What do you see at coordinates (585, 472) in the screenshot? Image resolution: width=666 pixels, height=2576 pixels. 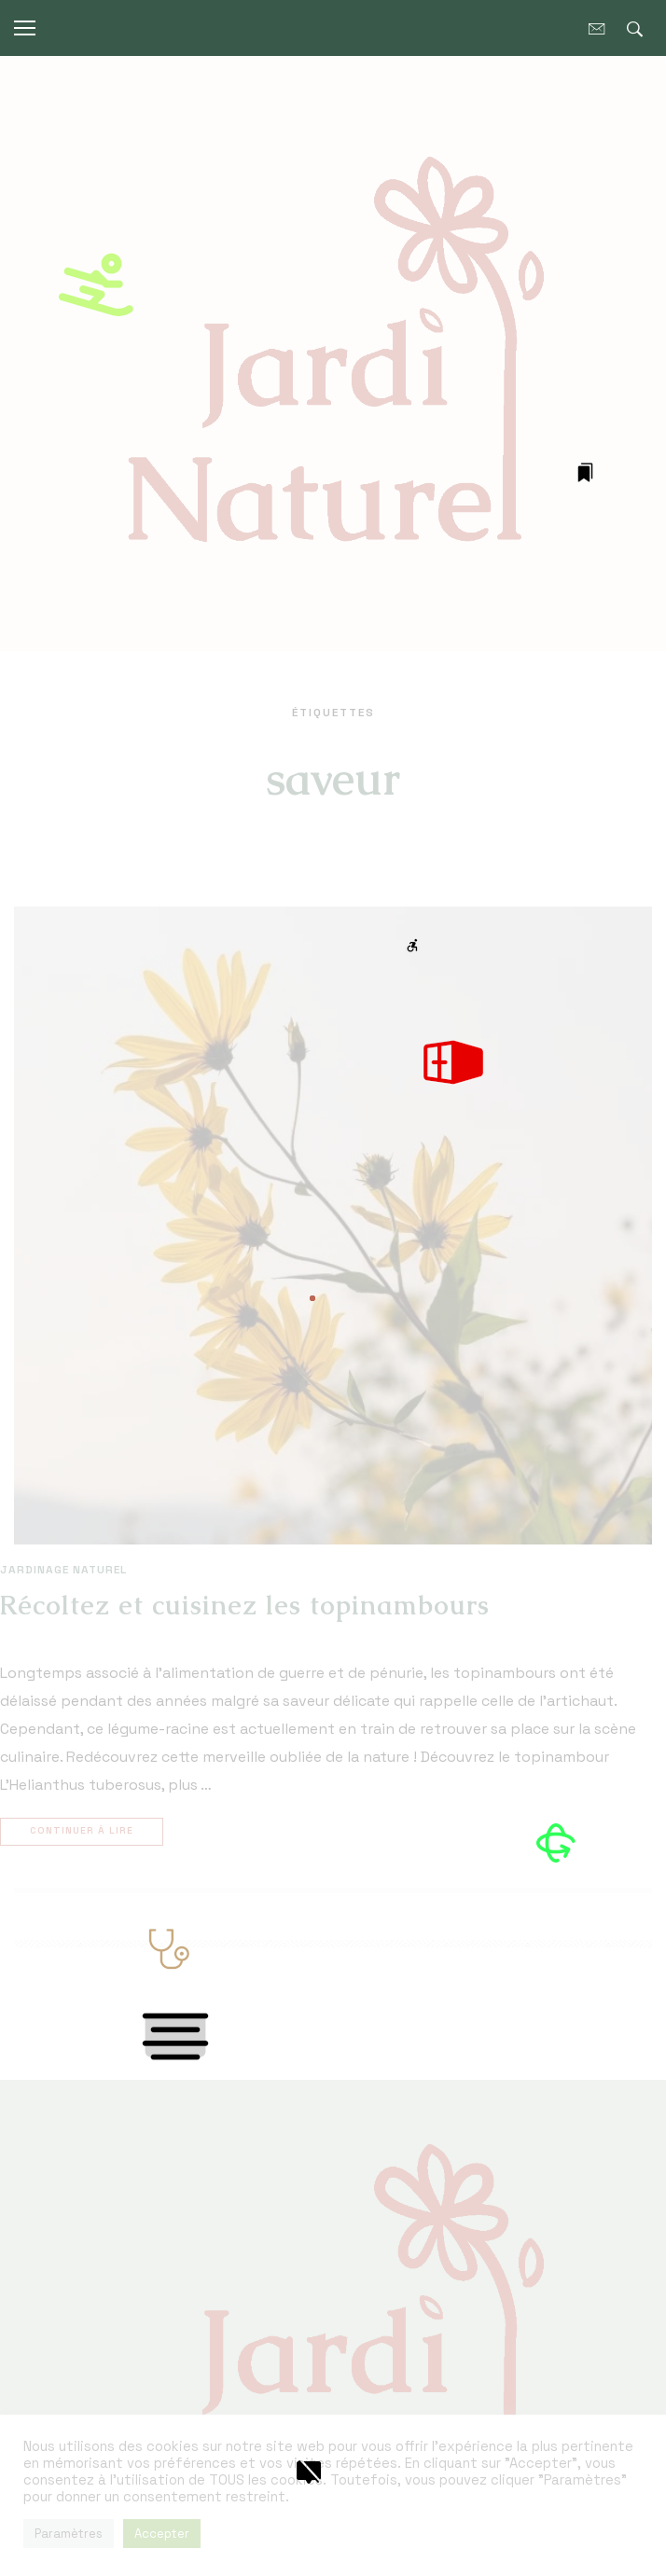 I see `view your saved bookmarks` at bounding box center [585, 472].